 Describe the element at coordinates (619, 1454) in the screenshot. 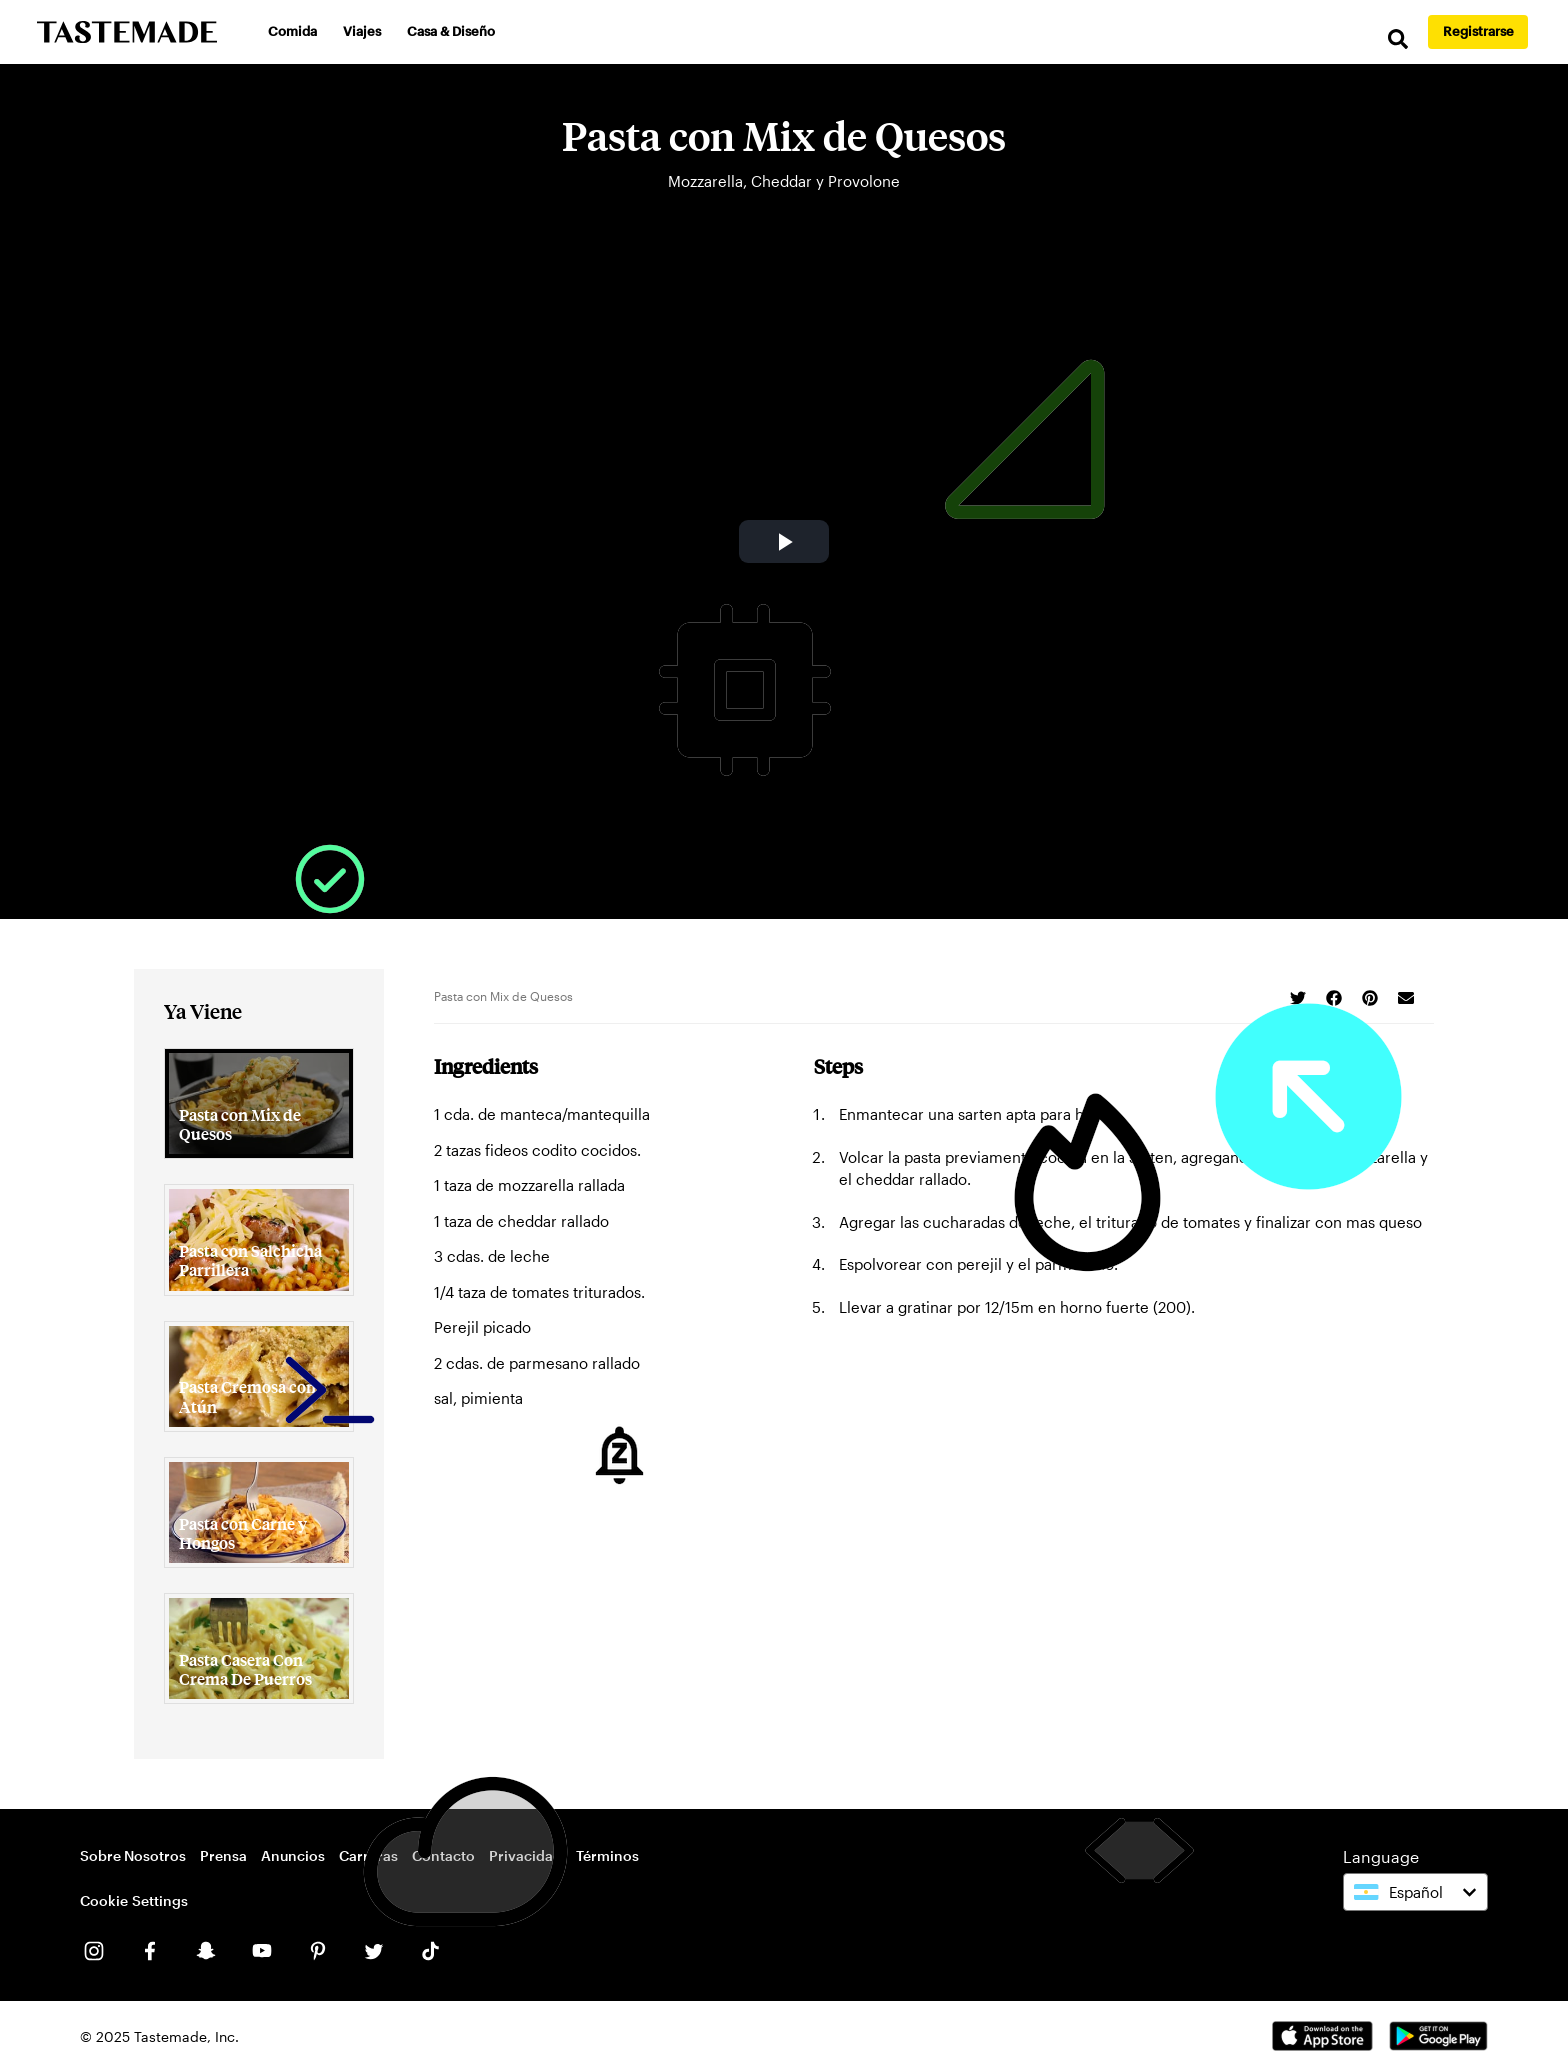

I see `notifications are currently snoozed` at that location.